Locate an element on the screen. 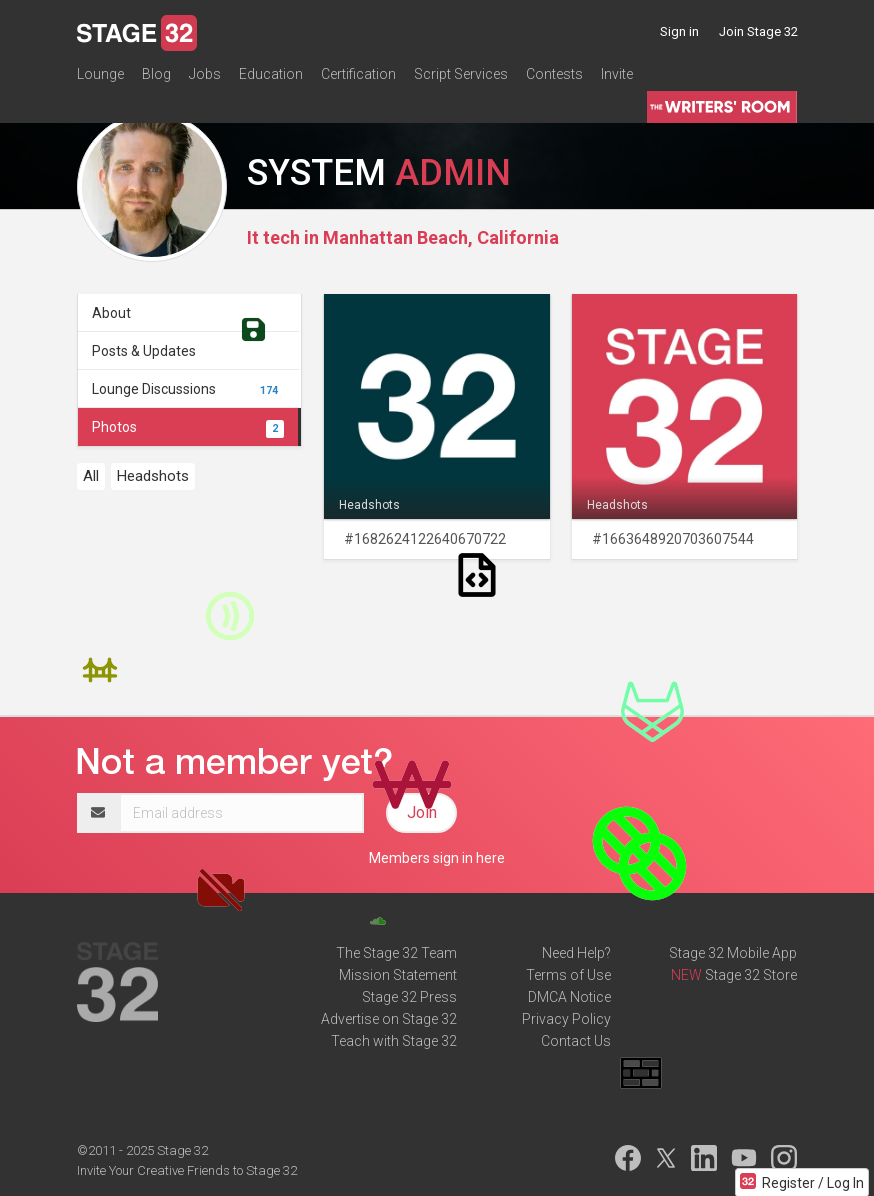  open GitLab repository is located at coordinates (652, 710).